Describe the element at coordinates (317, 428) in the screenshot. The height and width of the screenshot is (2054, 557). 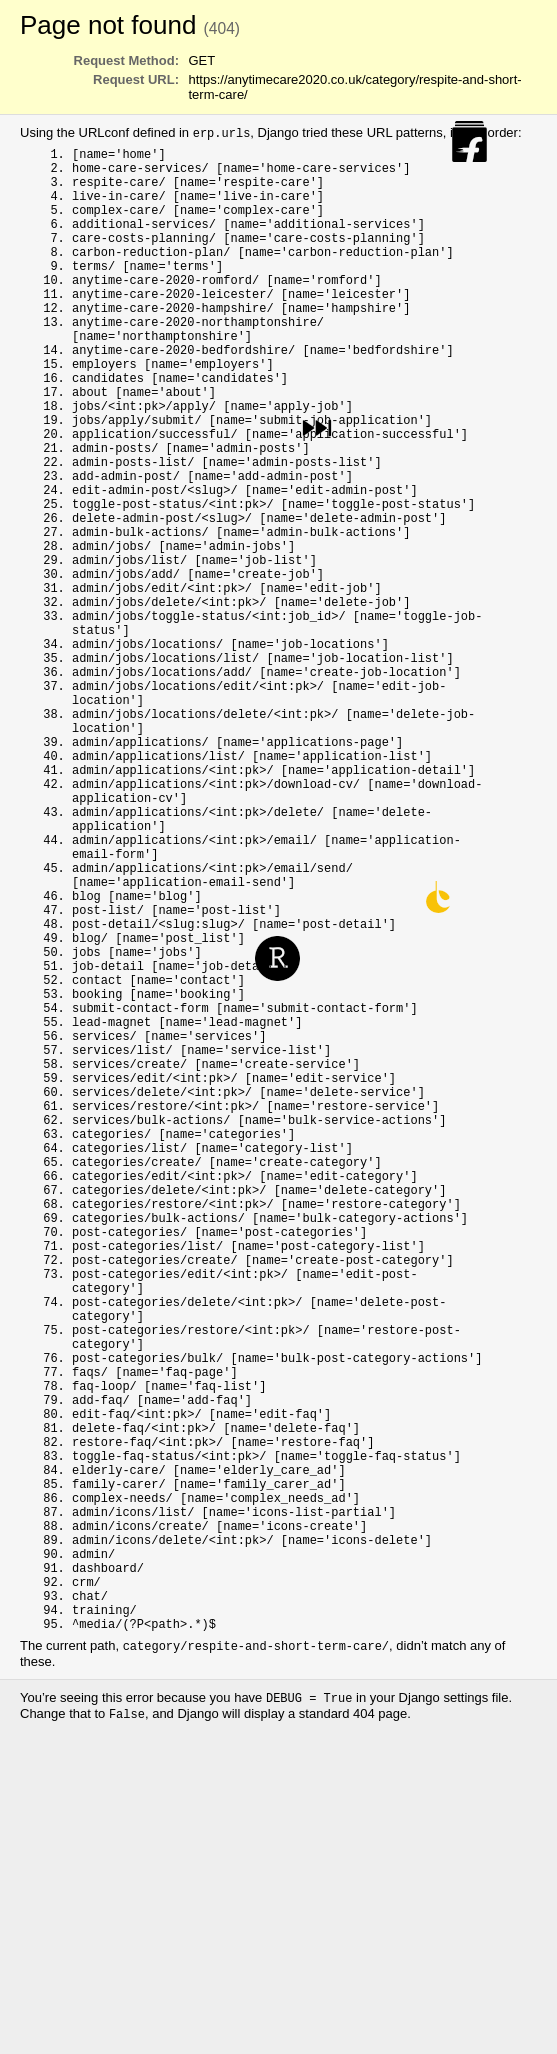
I see `skip to the end of the track` at that location.